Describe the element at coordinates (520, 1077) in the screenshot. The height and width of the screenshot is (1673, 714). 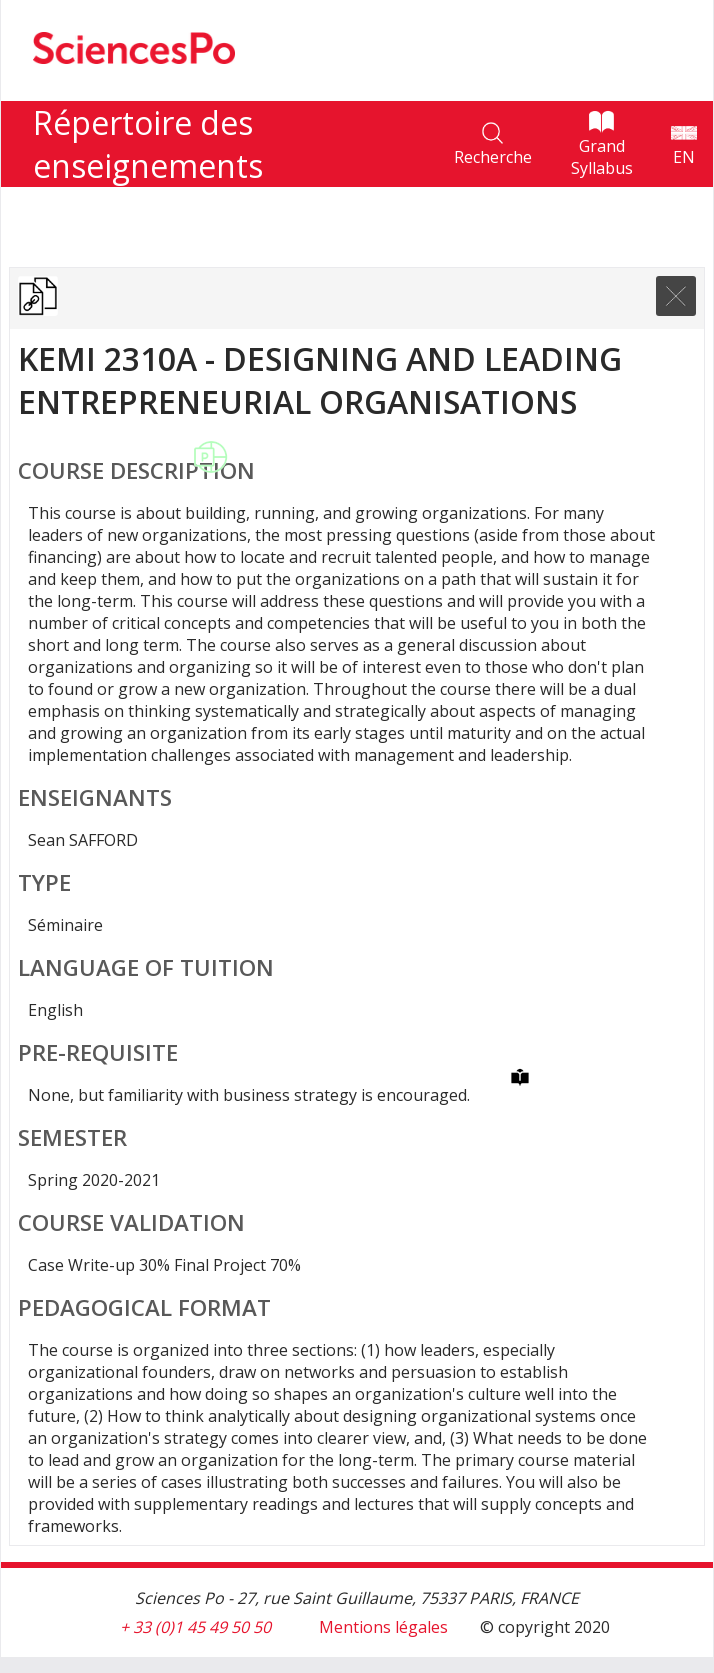
I see `view user profile or contact details` at that location.